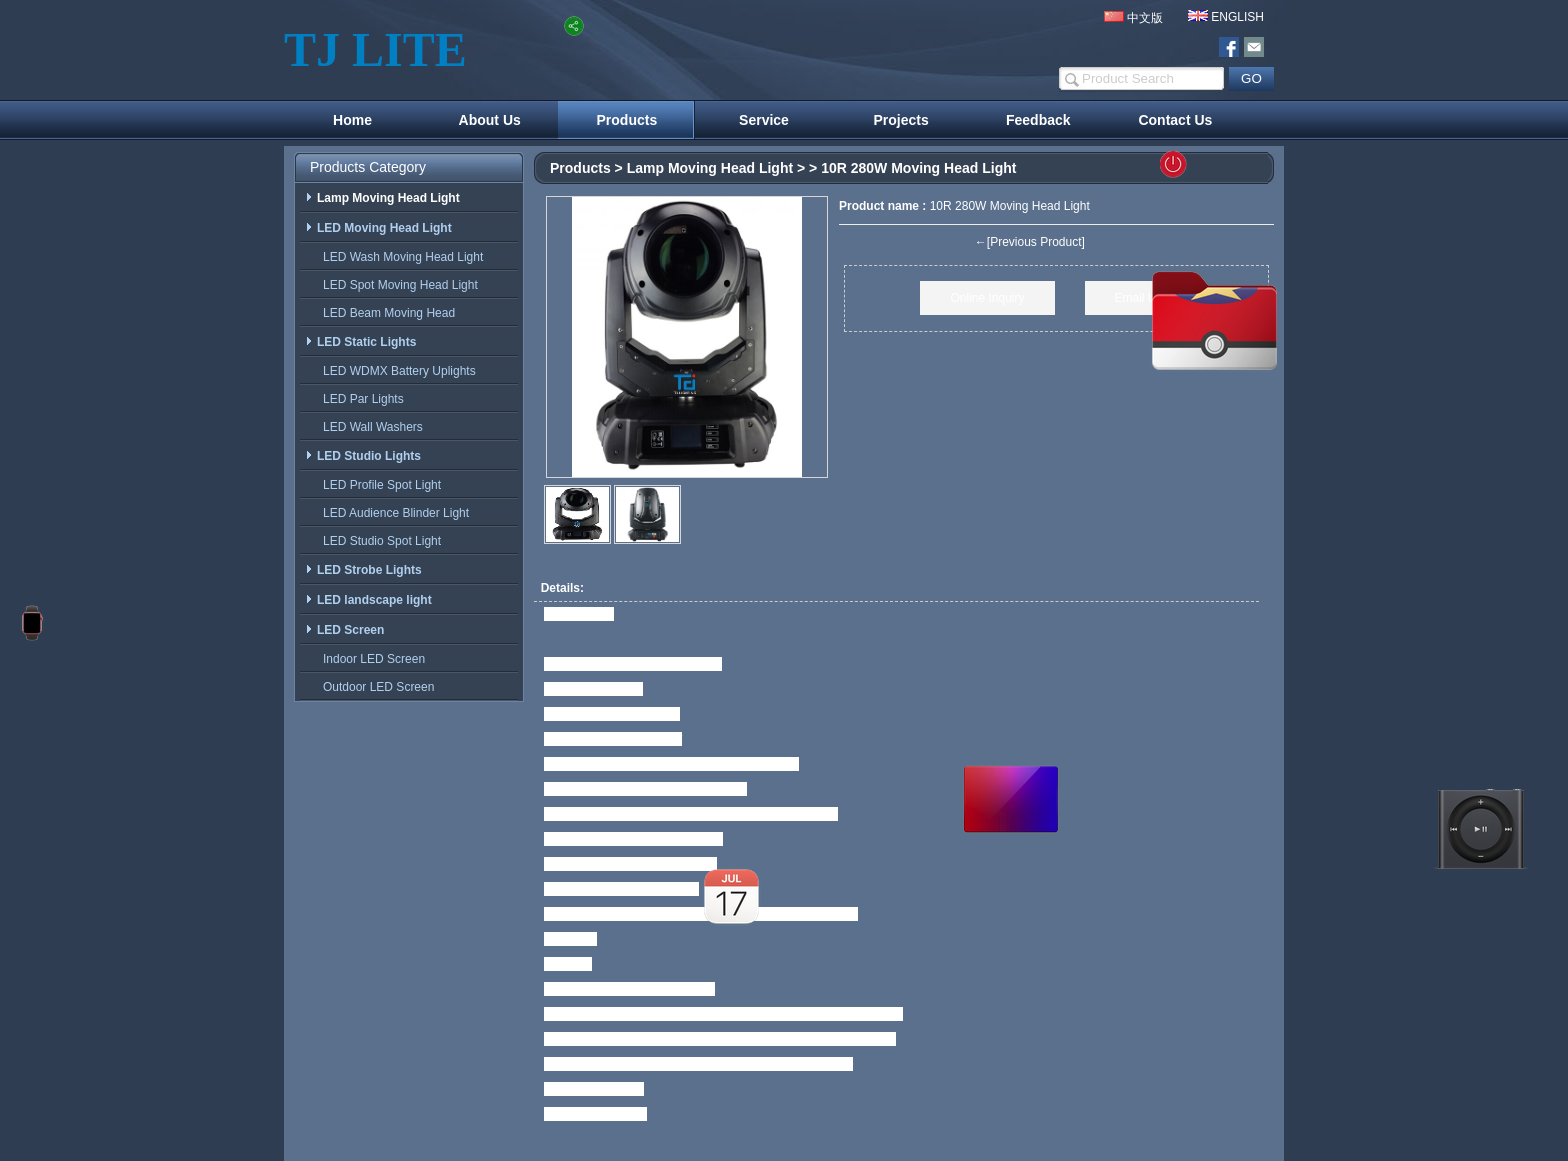 Image resolution: width=1568 pixels, height=1161 pixels. Describe the element at coordinates (1214, 324) in the screenshot. I see `open pokémon-themed folder` at that location.